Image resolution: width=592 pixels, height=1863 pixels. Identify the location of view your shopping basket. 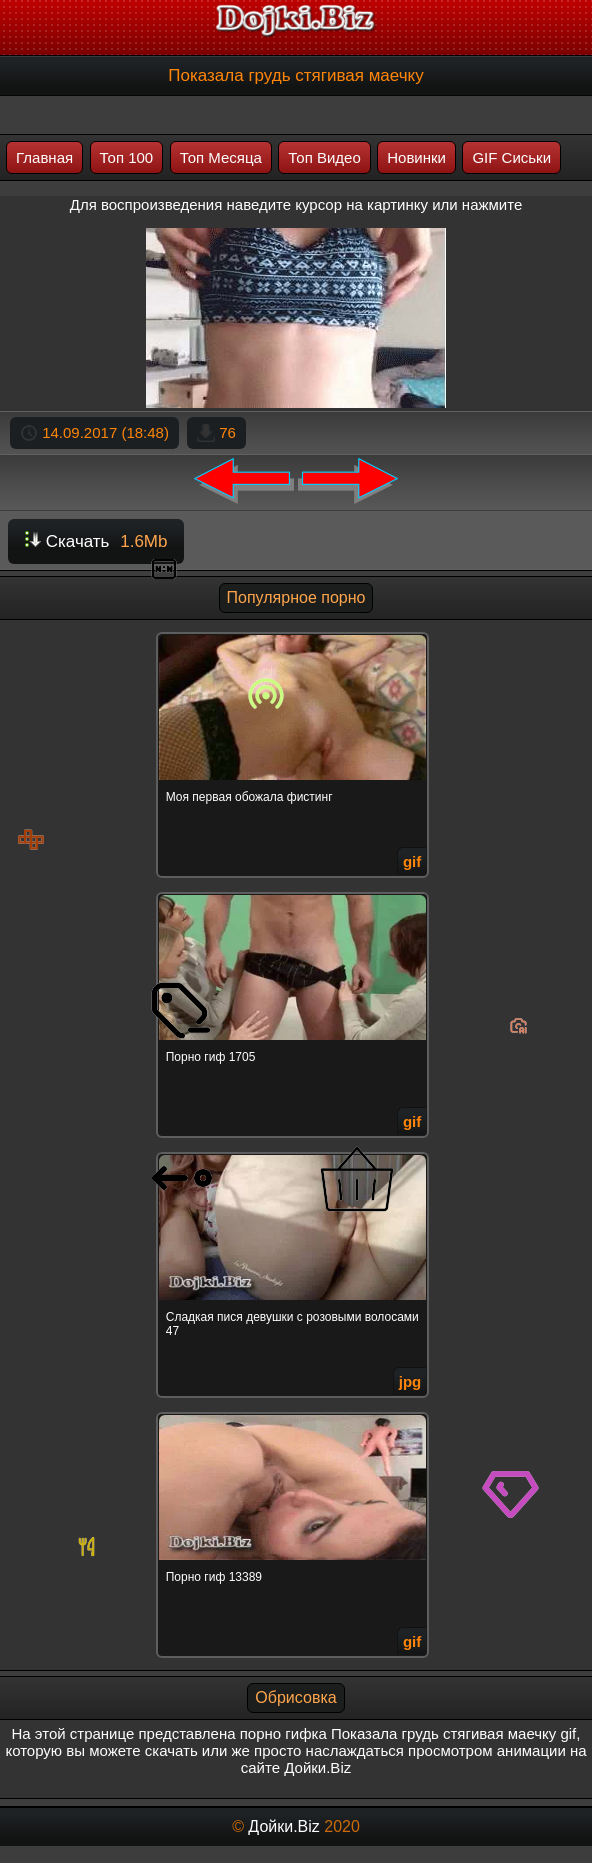
(357, 1183).